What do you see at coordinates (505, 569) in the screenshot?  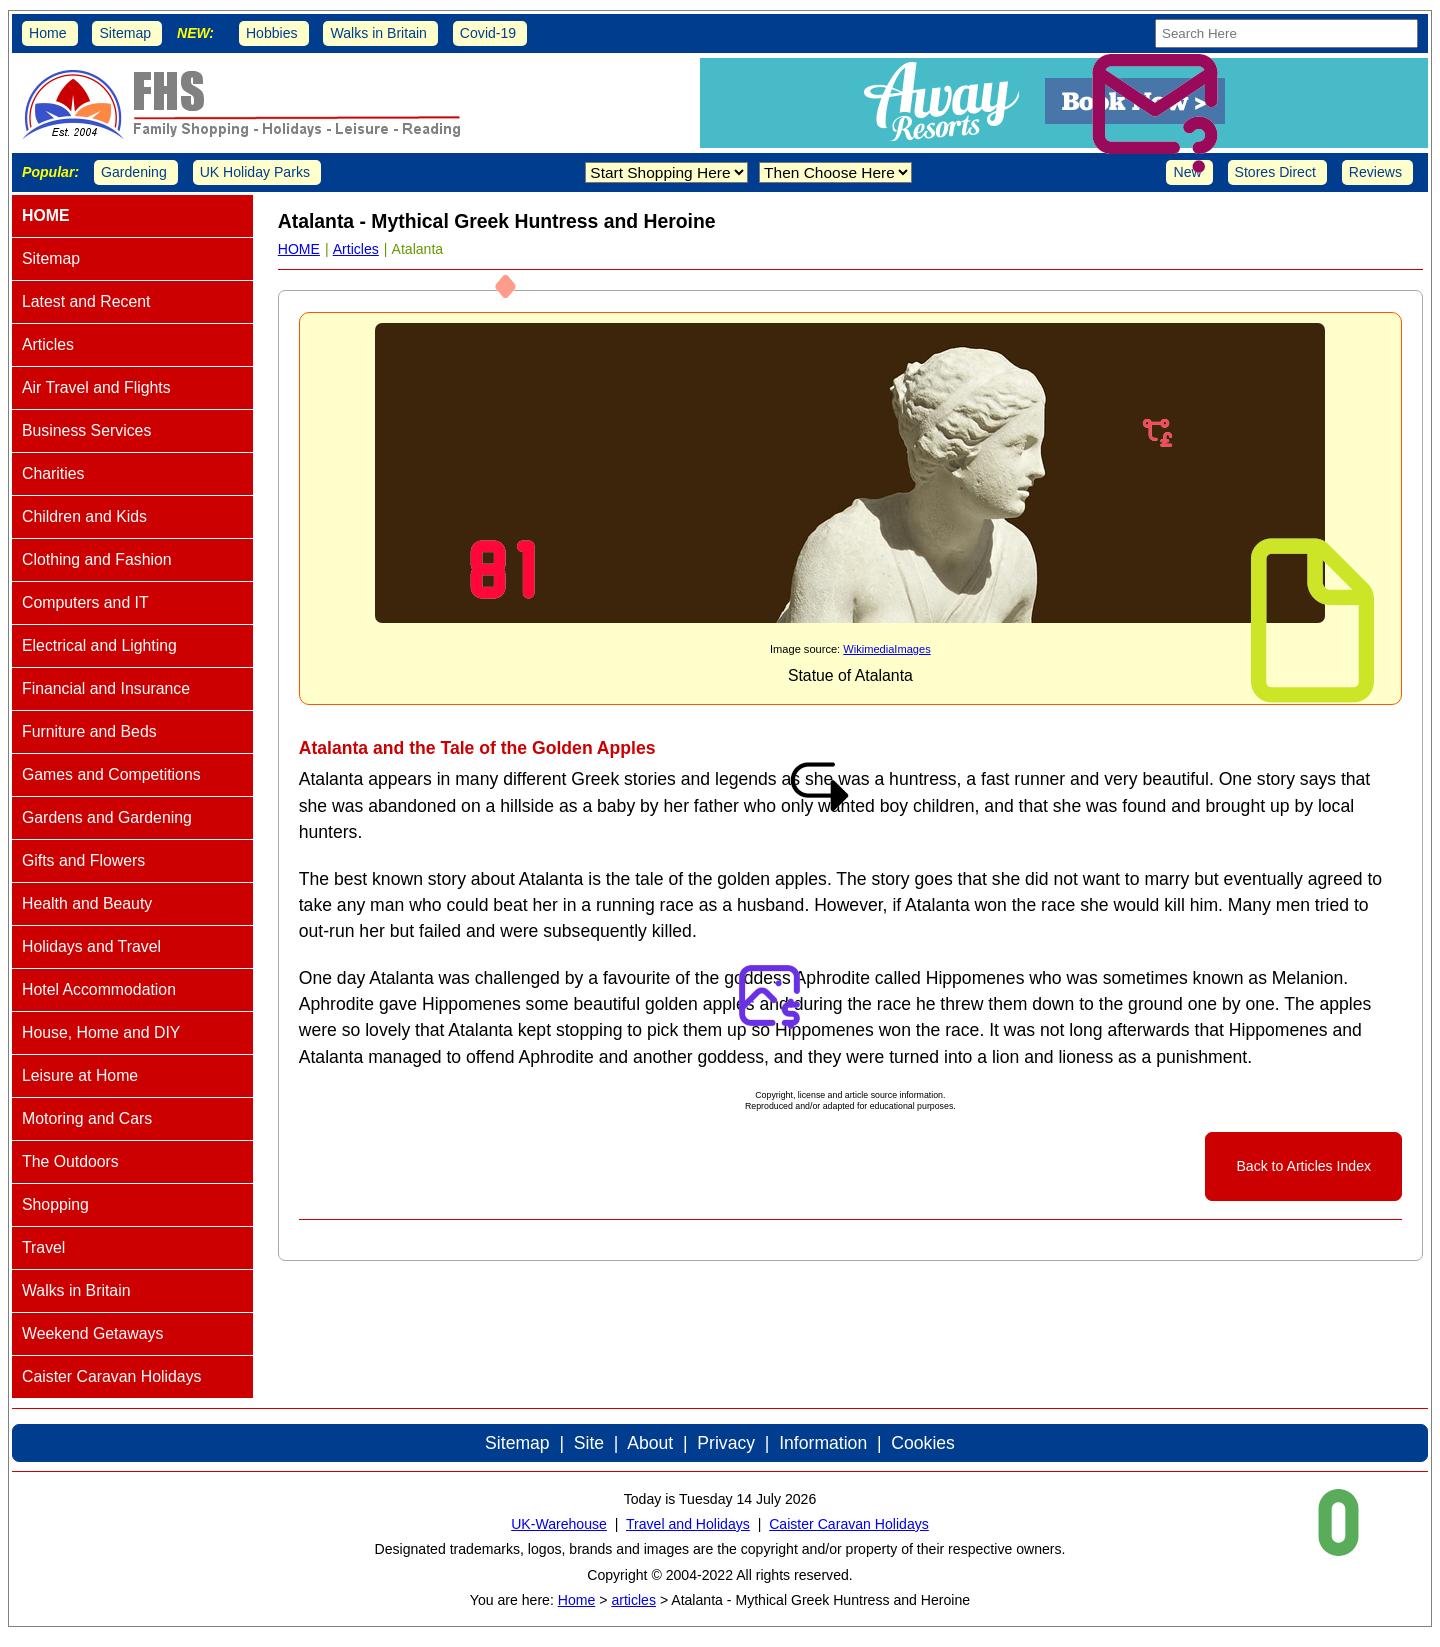 I see `indicates item number 81 in a list or sequence` at bounding box center [505, 569].